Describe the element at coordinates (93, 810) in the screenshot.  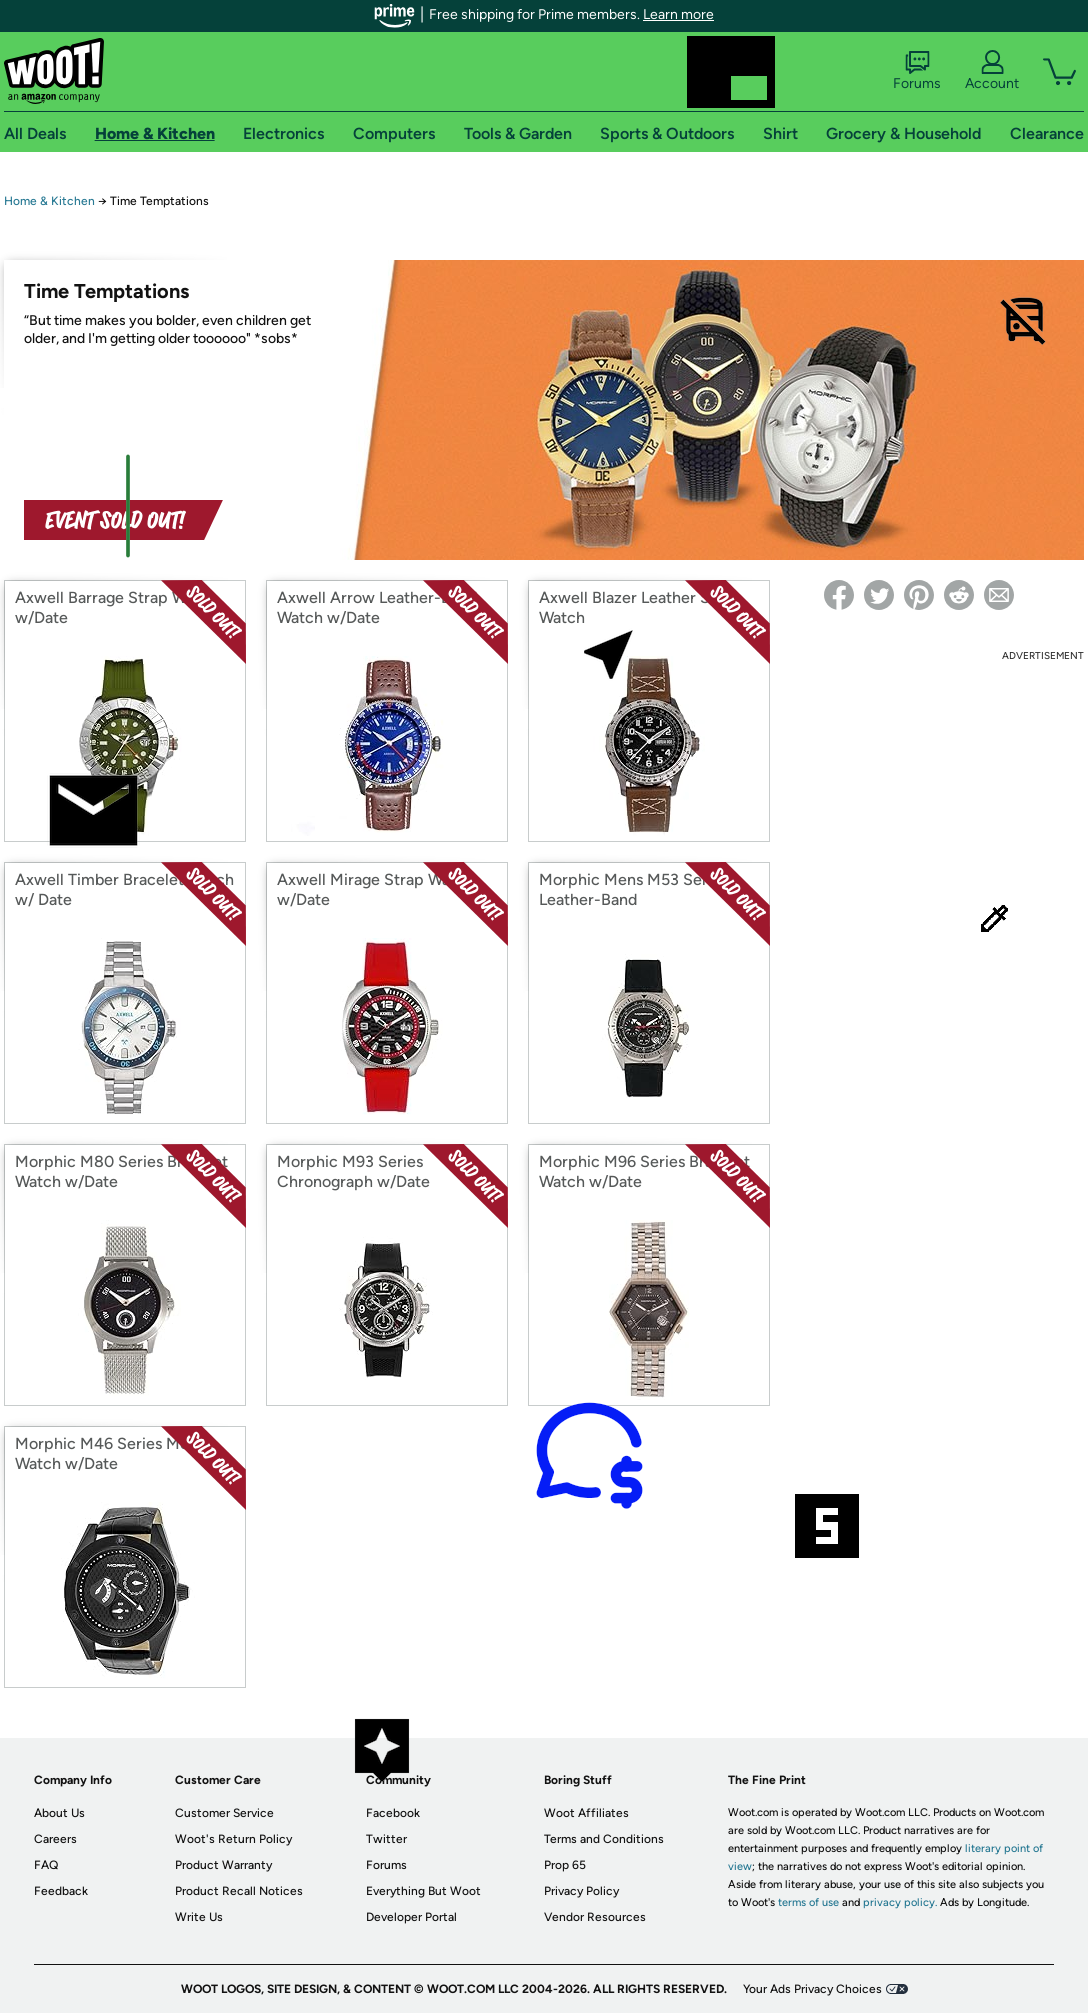
I see `open your email inbox` at that location.